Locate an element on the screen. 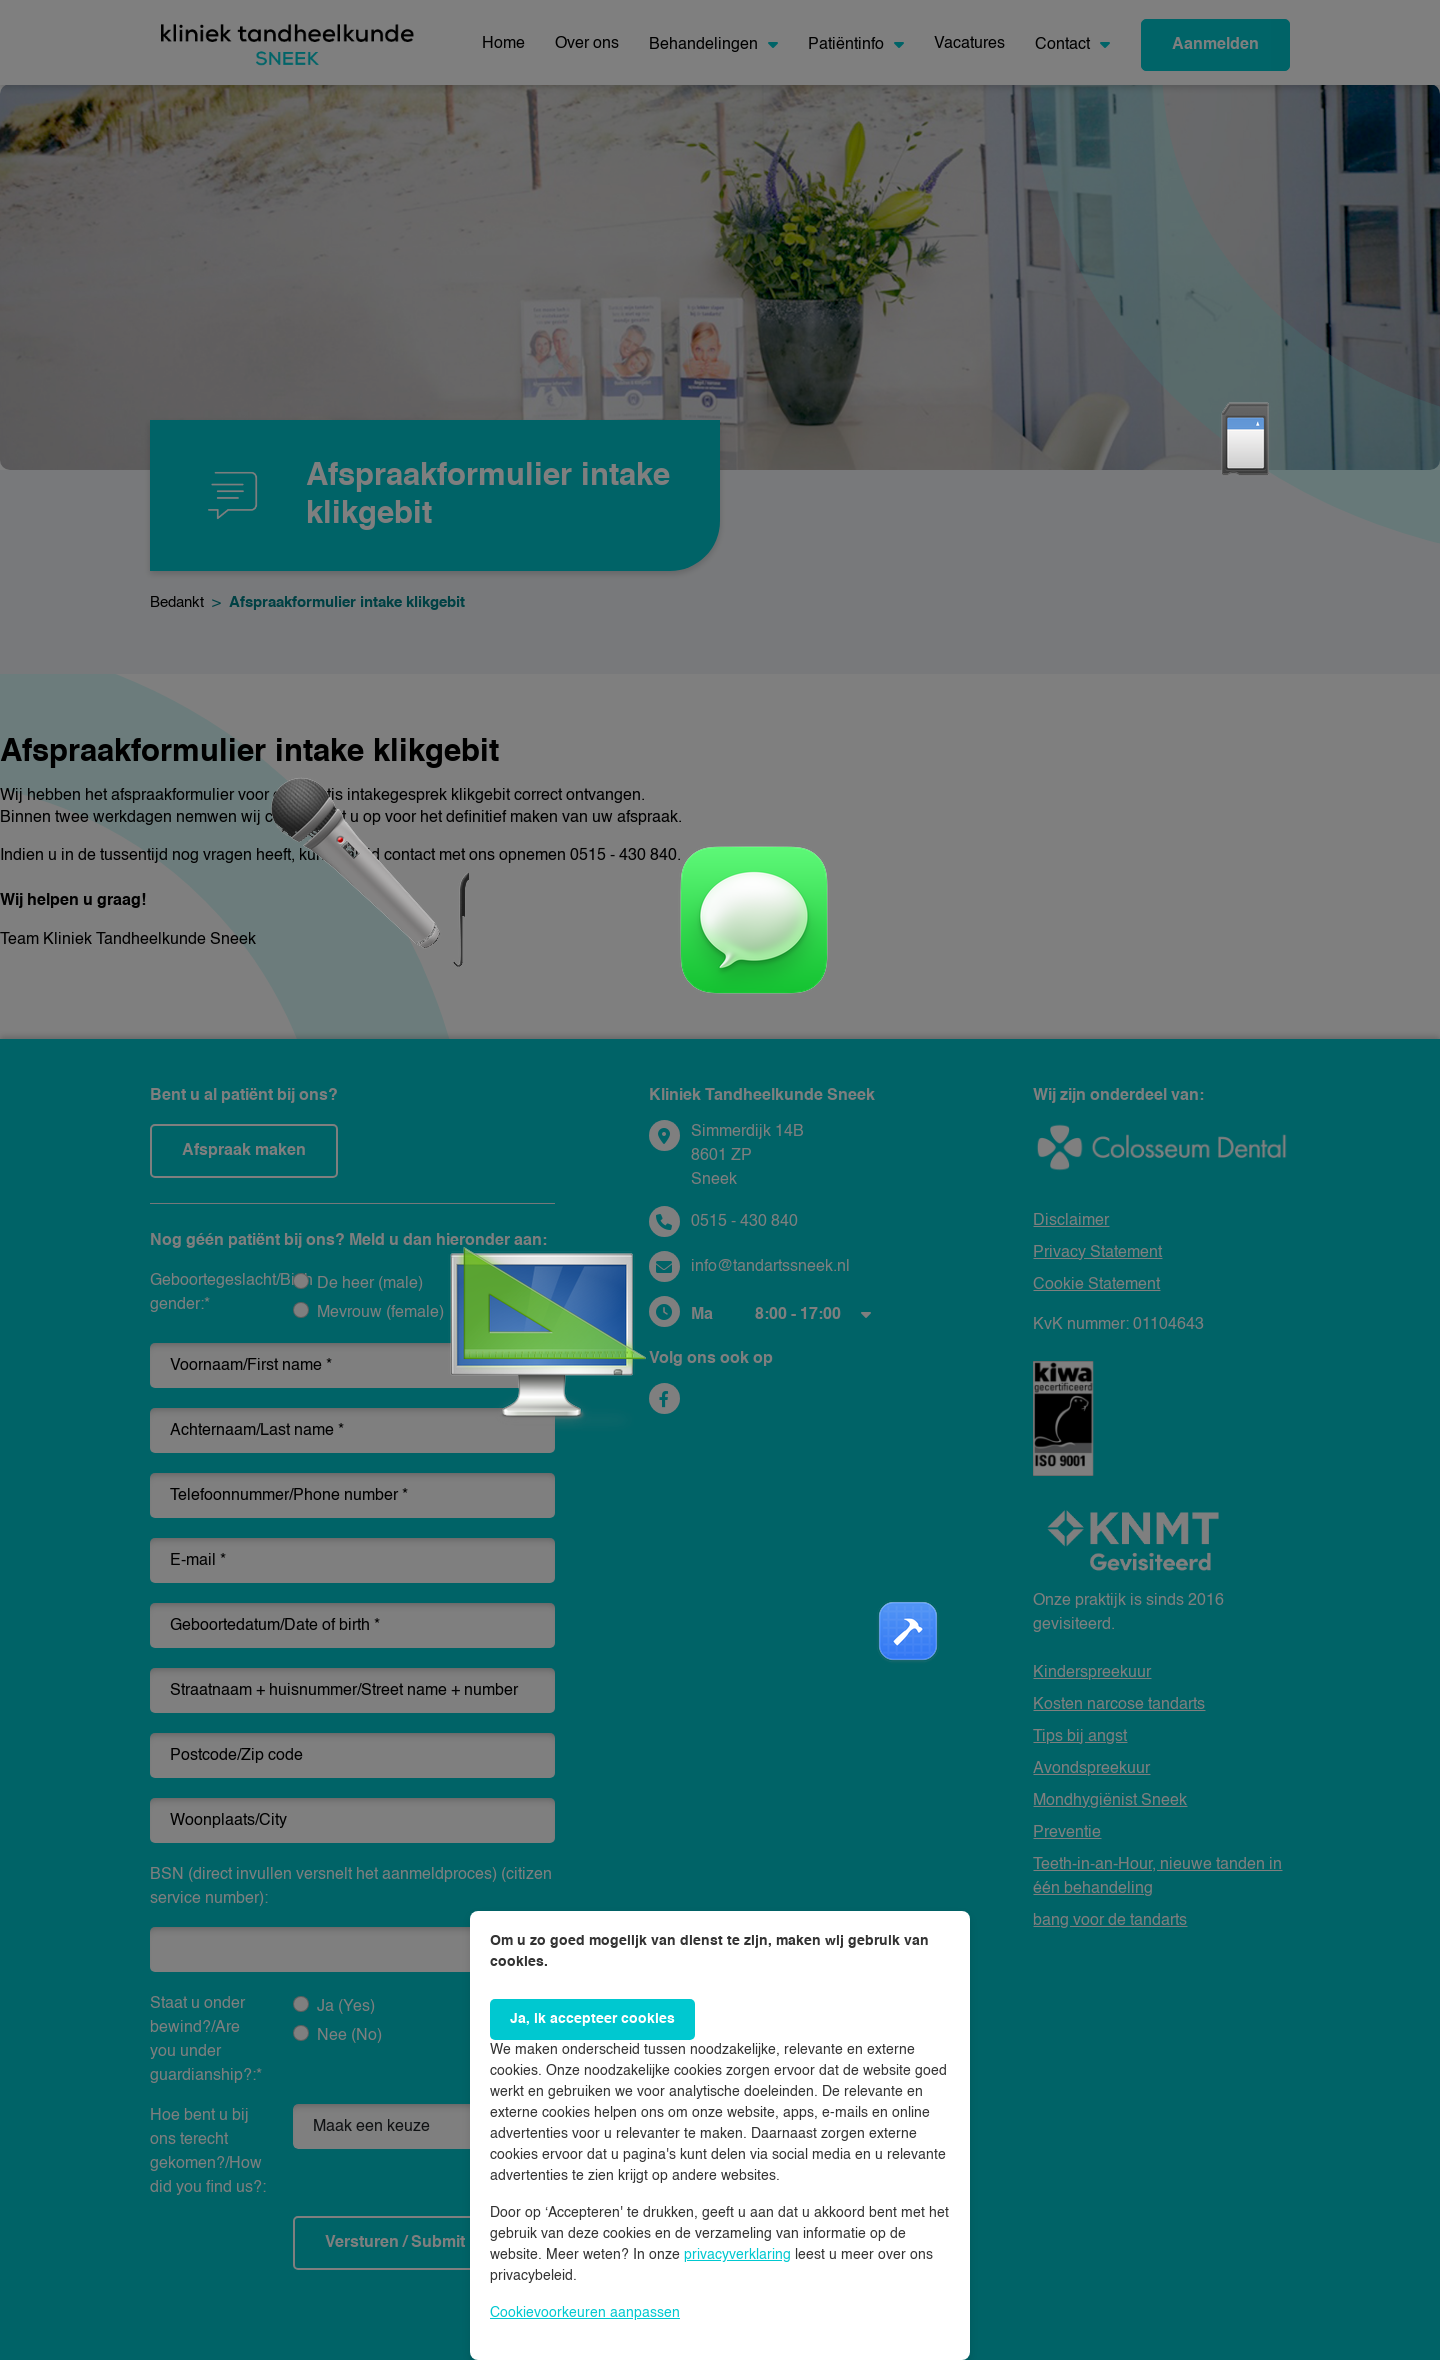 The width and height of the screenshot is (1440, 2360). open developer tools or IDE is located at coordinates (908, 1631).